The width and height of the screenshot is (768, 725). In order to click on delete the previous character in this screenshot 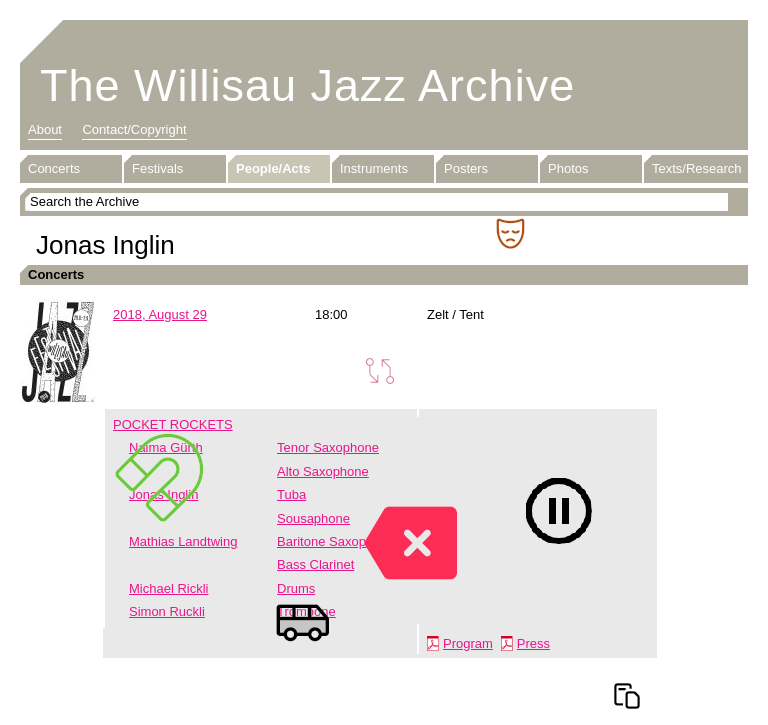, I will do `click(414, 543)`.